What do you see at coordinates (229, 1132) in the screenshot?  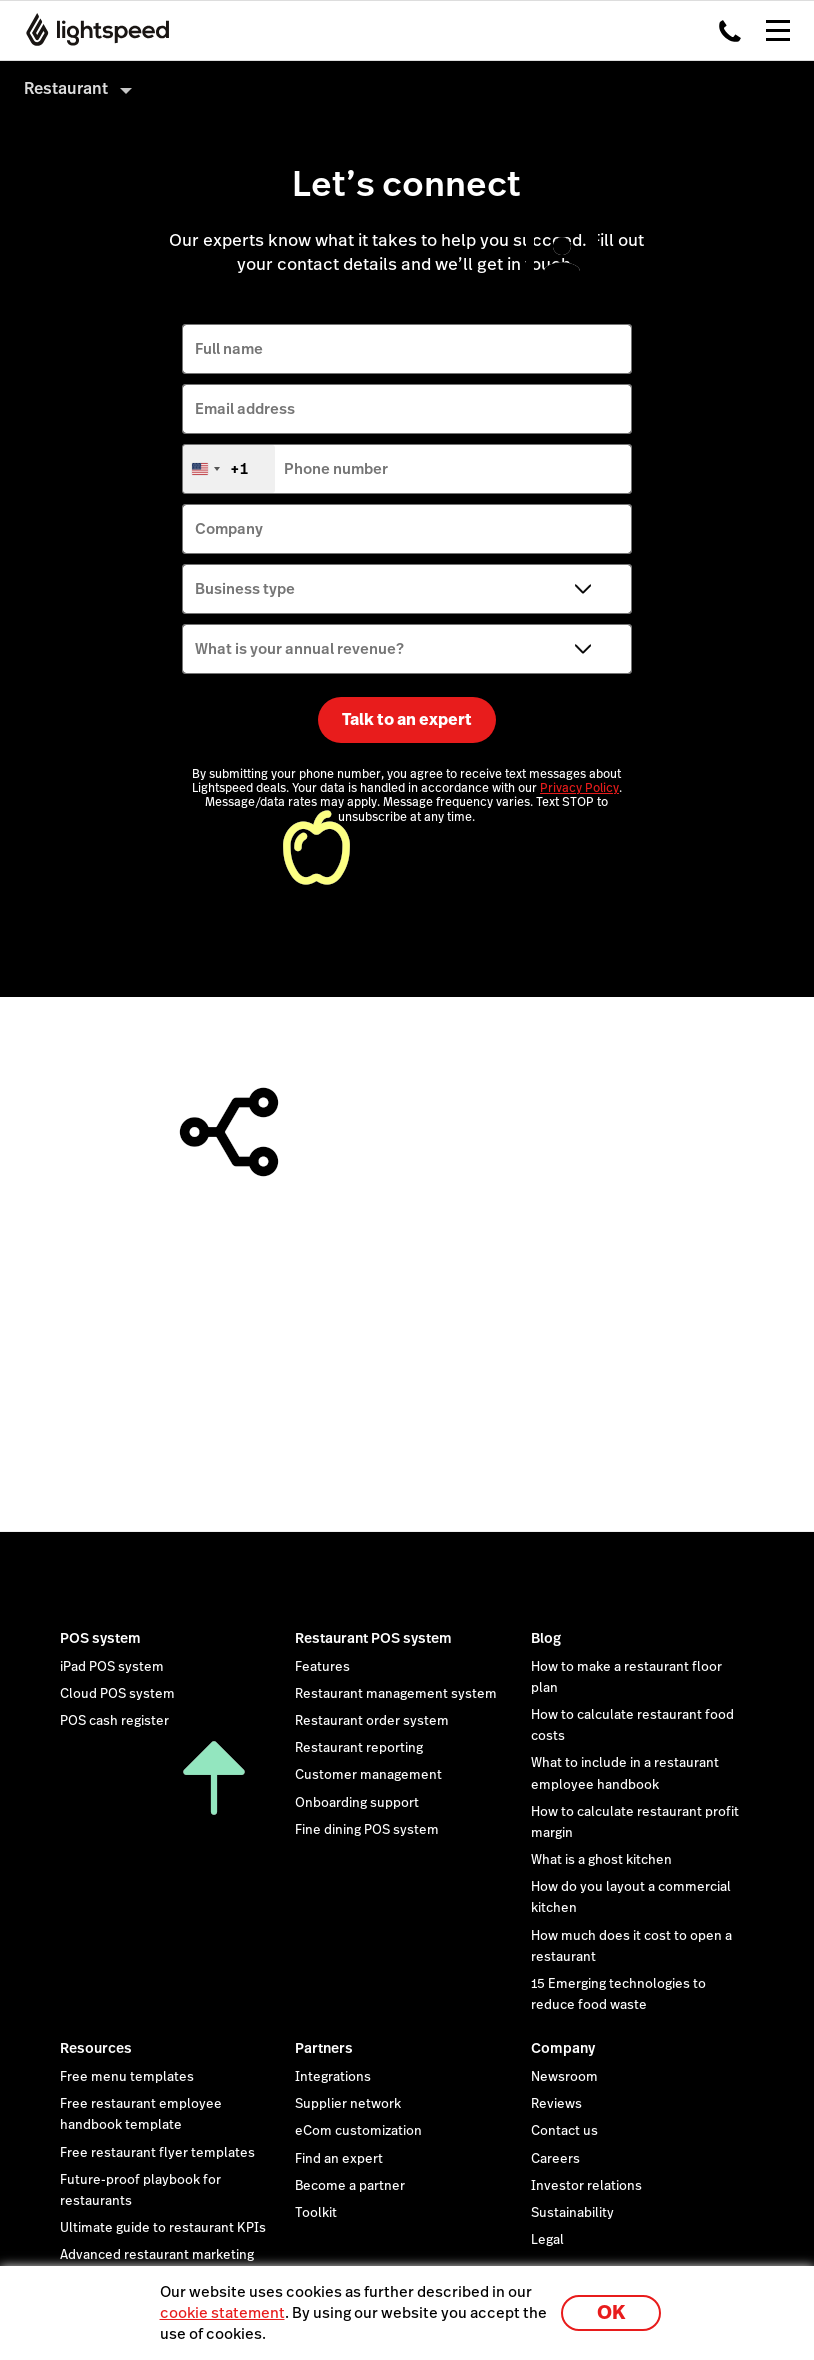 I see `view your stackshare profile` at bounding box center [229, 1132].